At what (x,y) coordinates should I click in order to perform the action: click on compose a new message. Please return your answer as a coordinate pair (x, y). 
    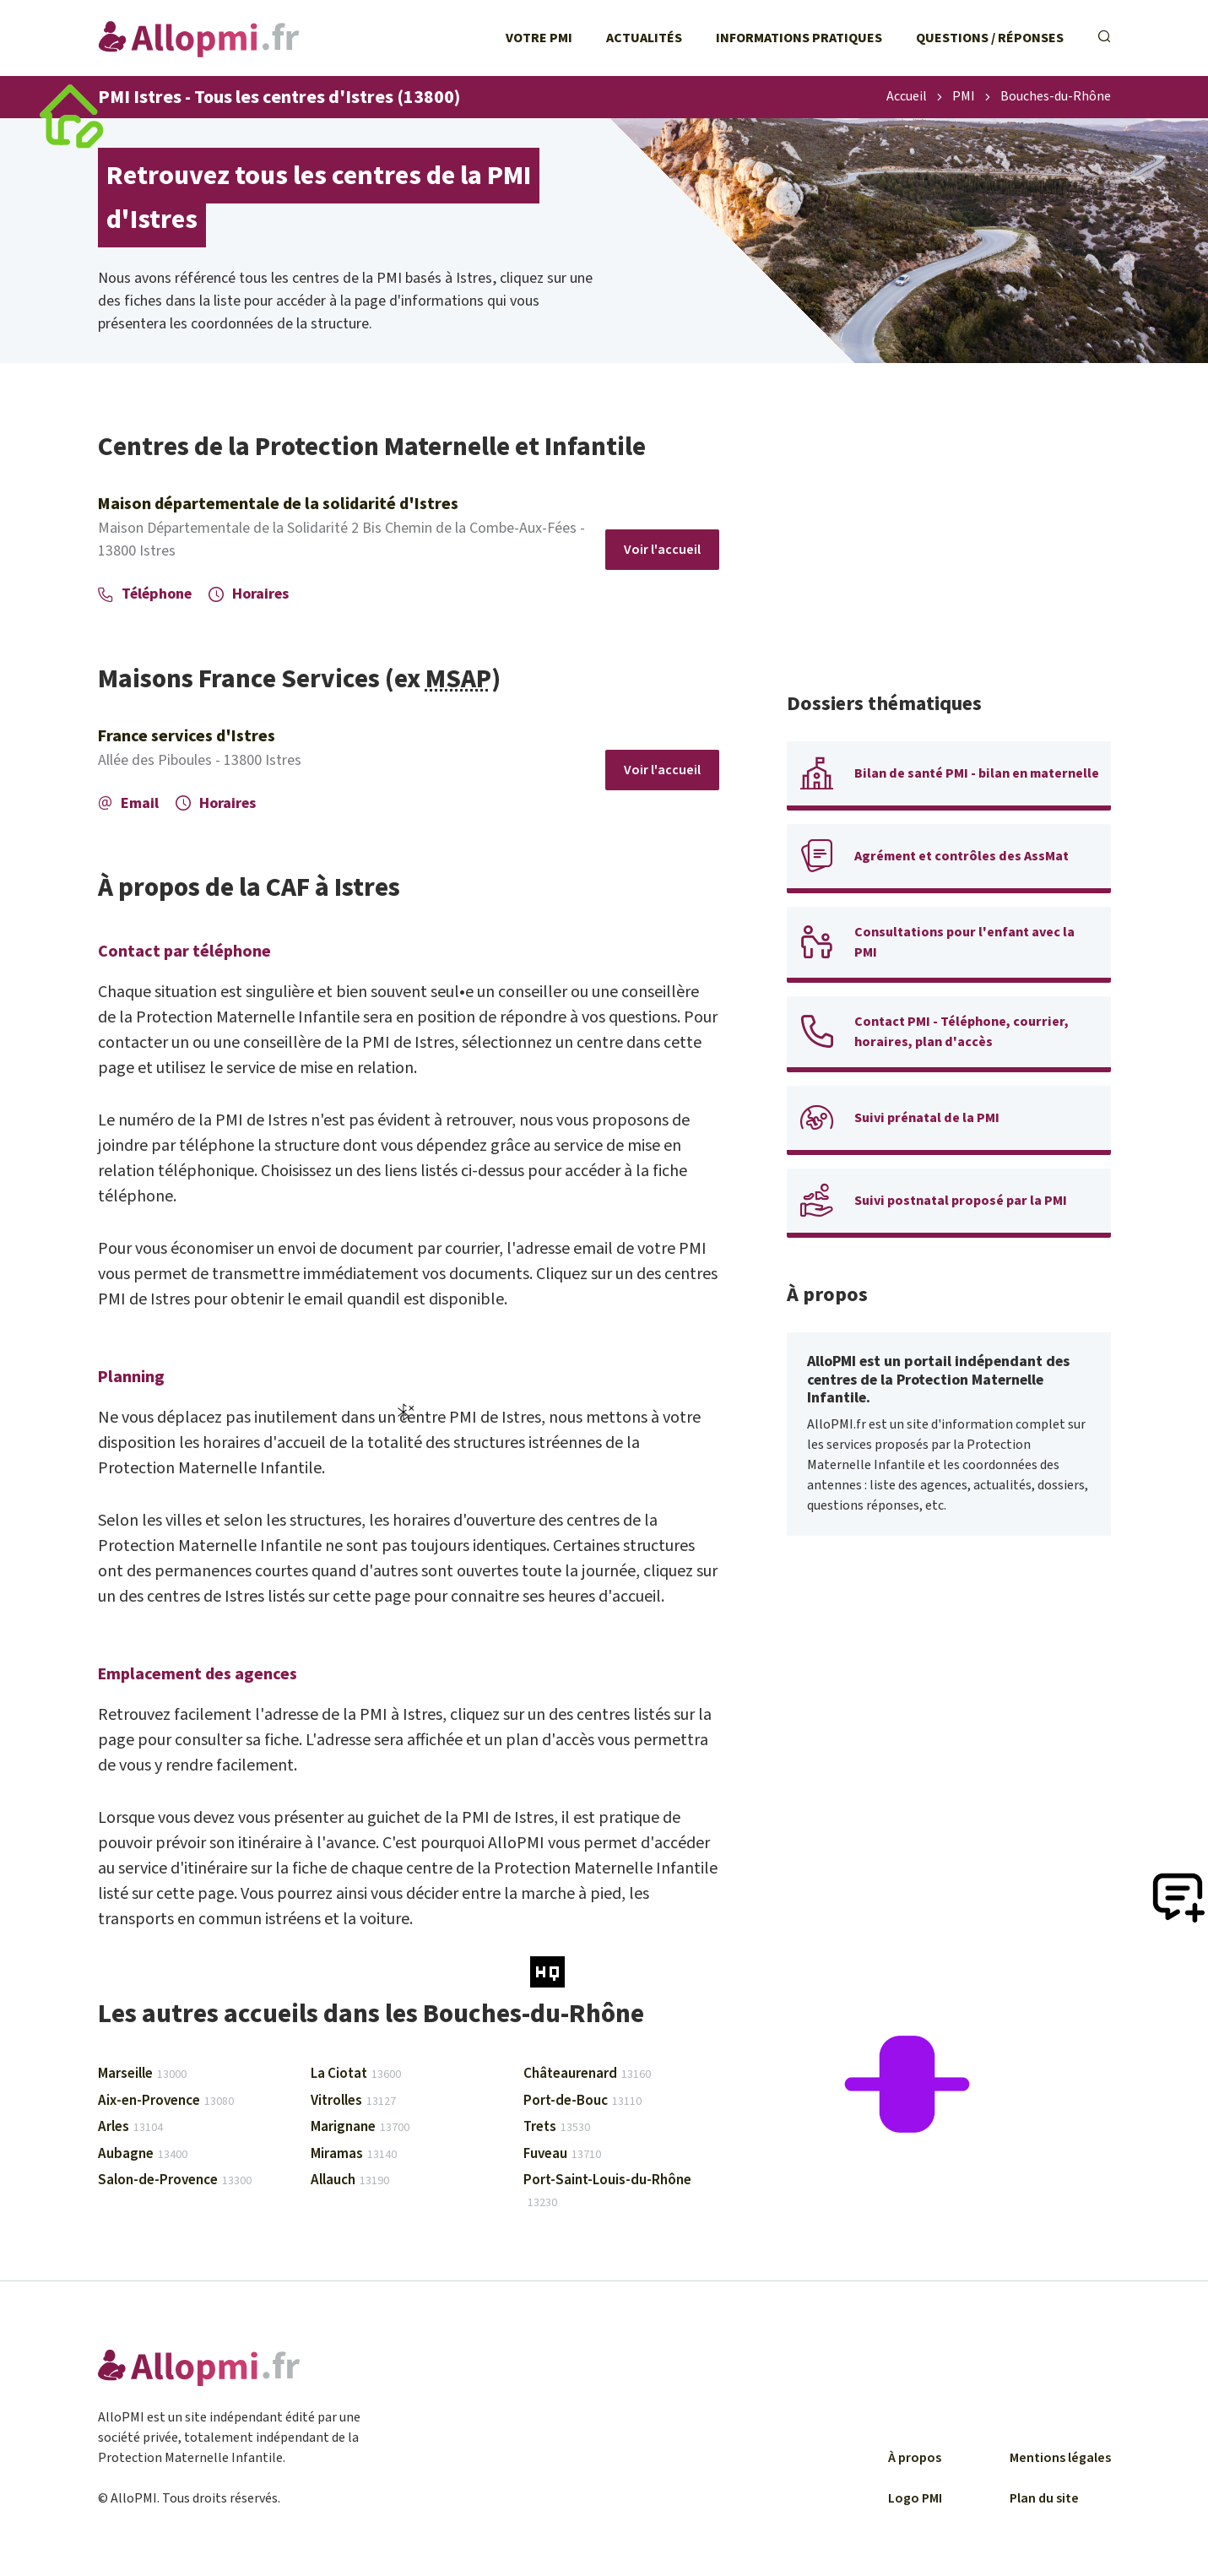
    Looking at the image, I should click on (1178, 1895).